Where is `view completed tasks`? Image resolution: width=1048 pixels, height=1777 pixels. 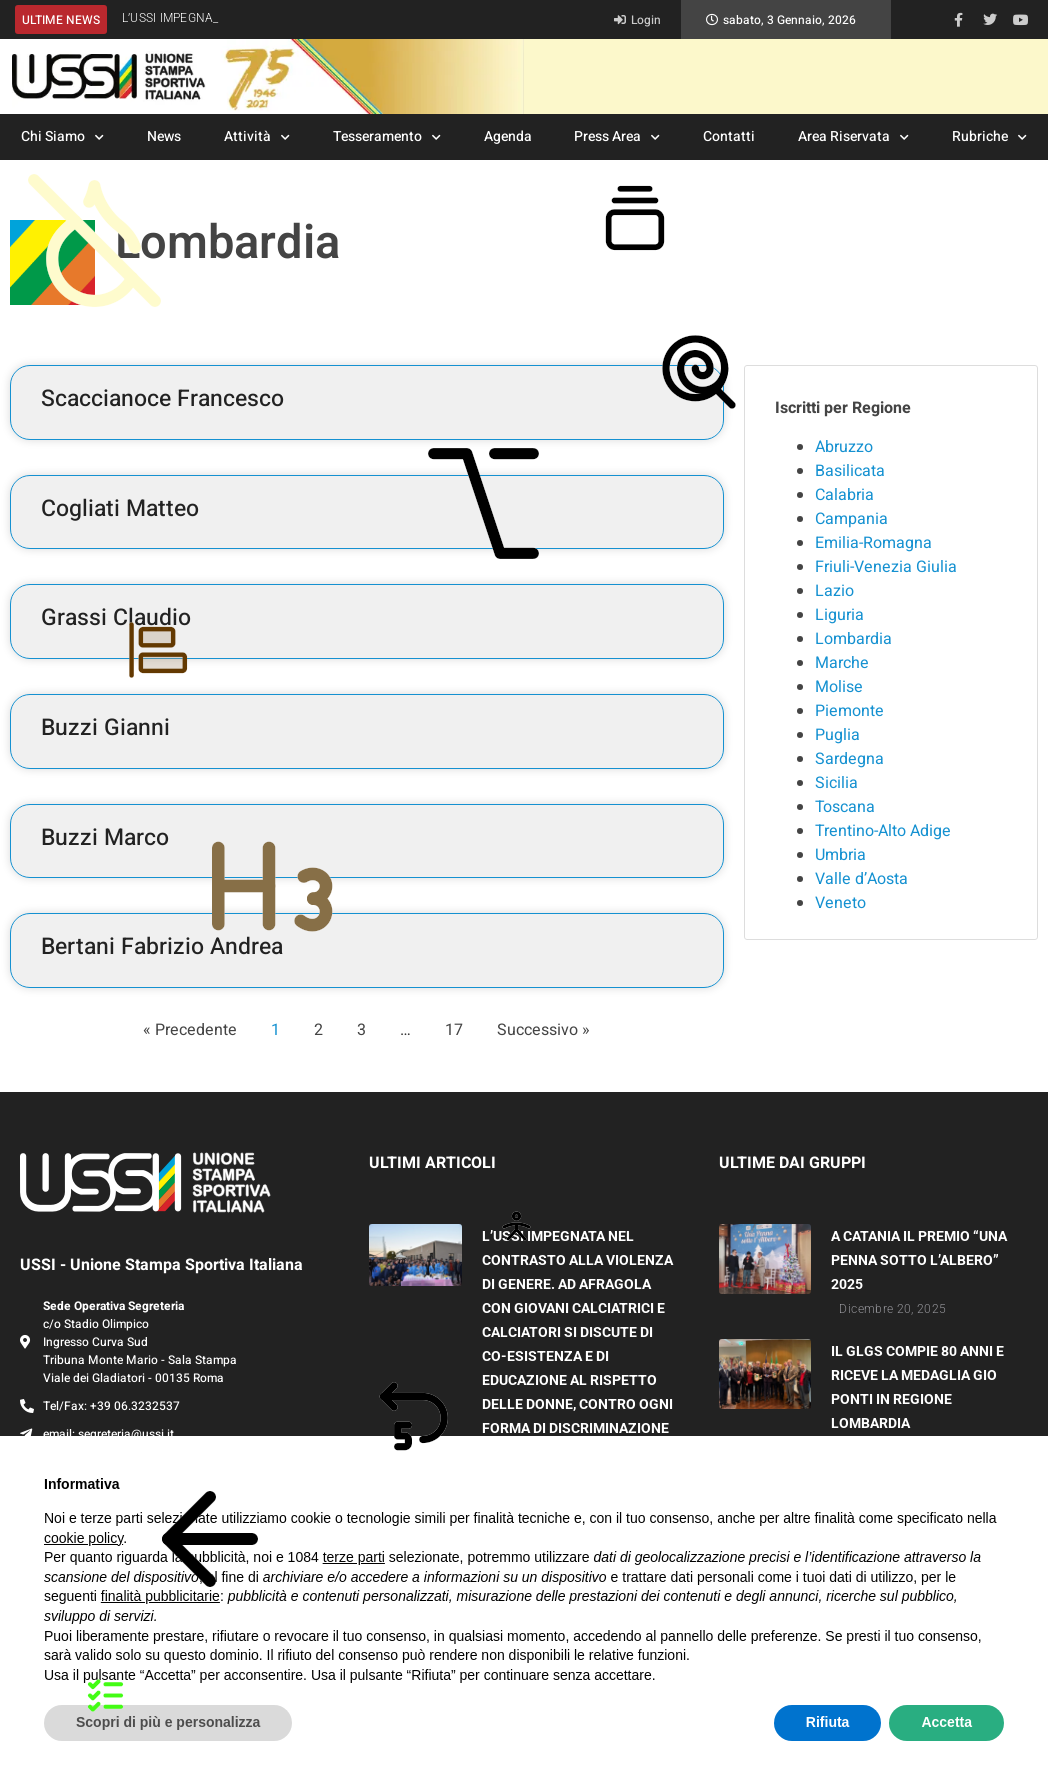 view completed tasks is located at coordinates (105, 1695).